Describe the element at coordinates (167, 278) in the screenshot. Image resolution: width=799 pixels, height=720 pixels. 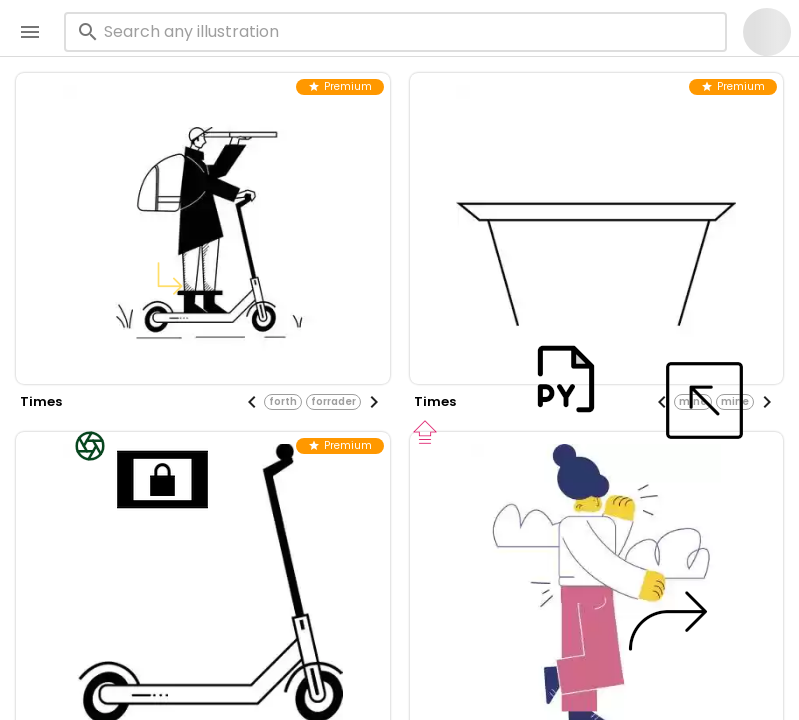
I see `reply to a message or comment` at that location.